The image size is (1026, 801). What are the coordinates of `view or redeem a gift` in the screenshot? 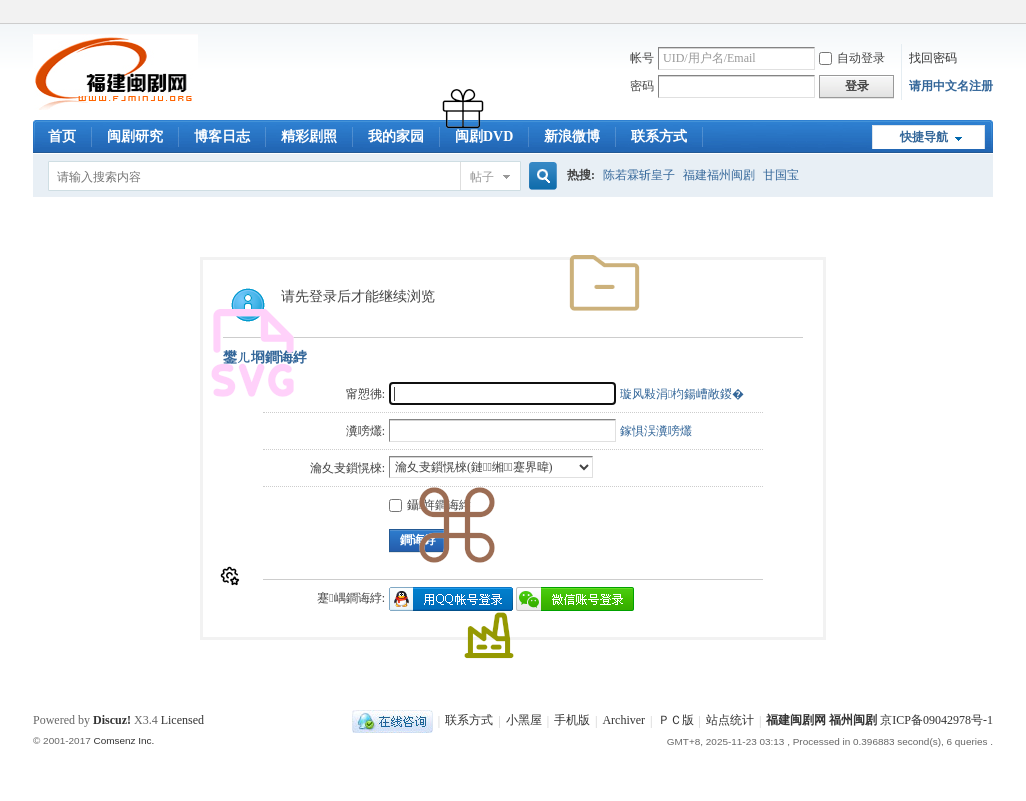 It's located at (463, 111).